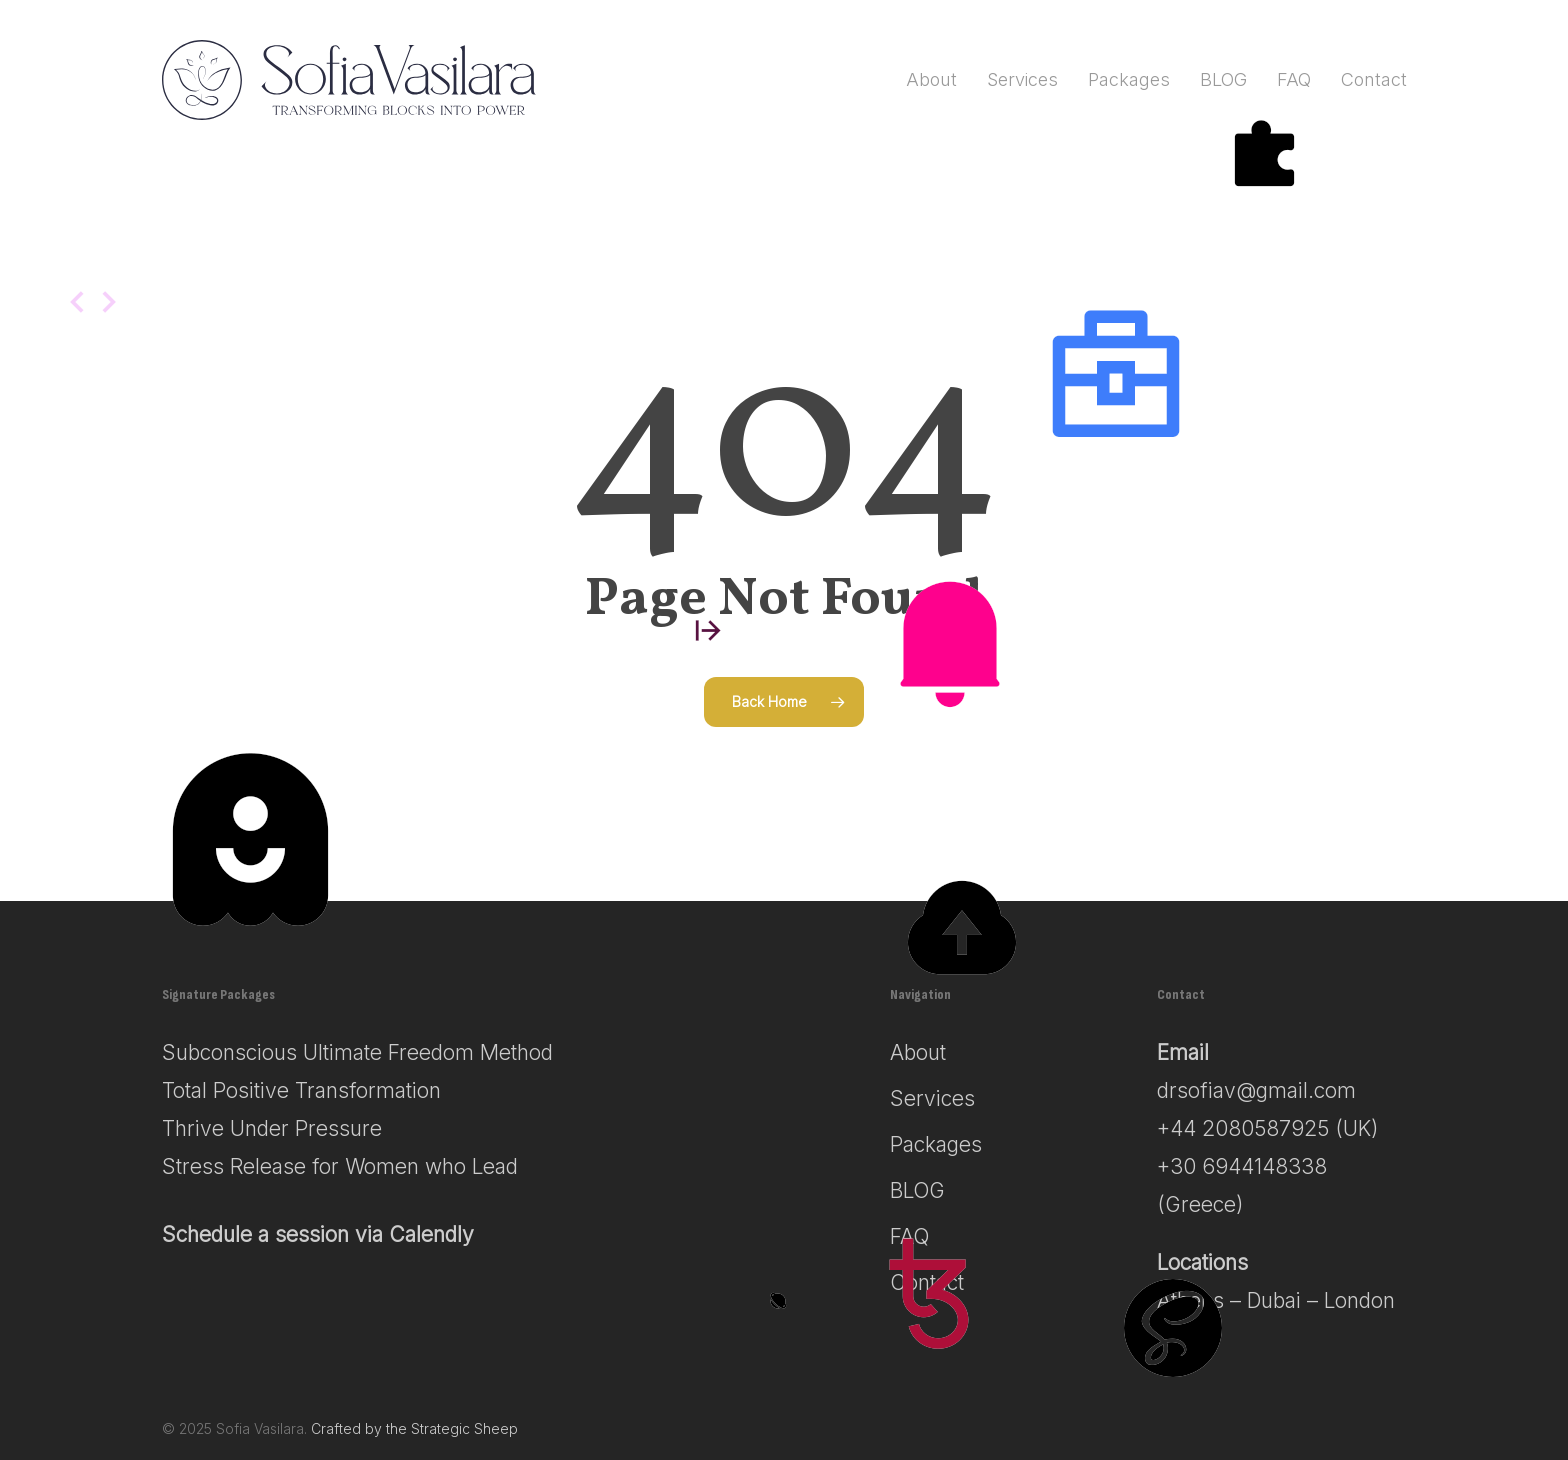 The height and width of the screenshot is (1460, 1568). Describe the element at coordinates (950, 640) in the screenshot. I see `view notifications` at that location.